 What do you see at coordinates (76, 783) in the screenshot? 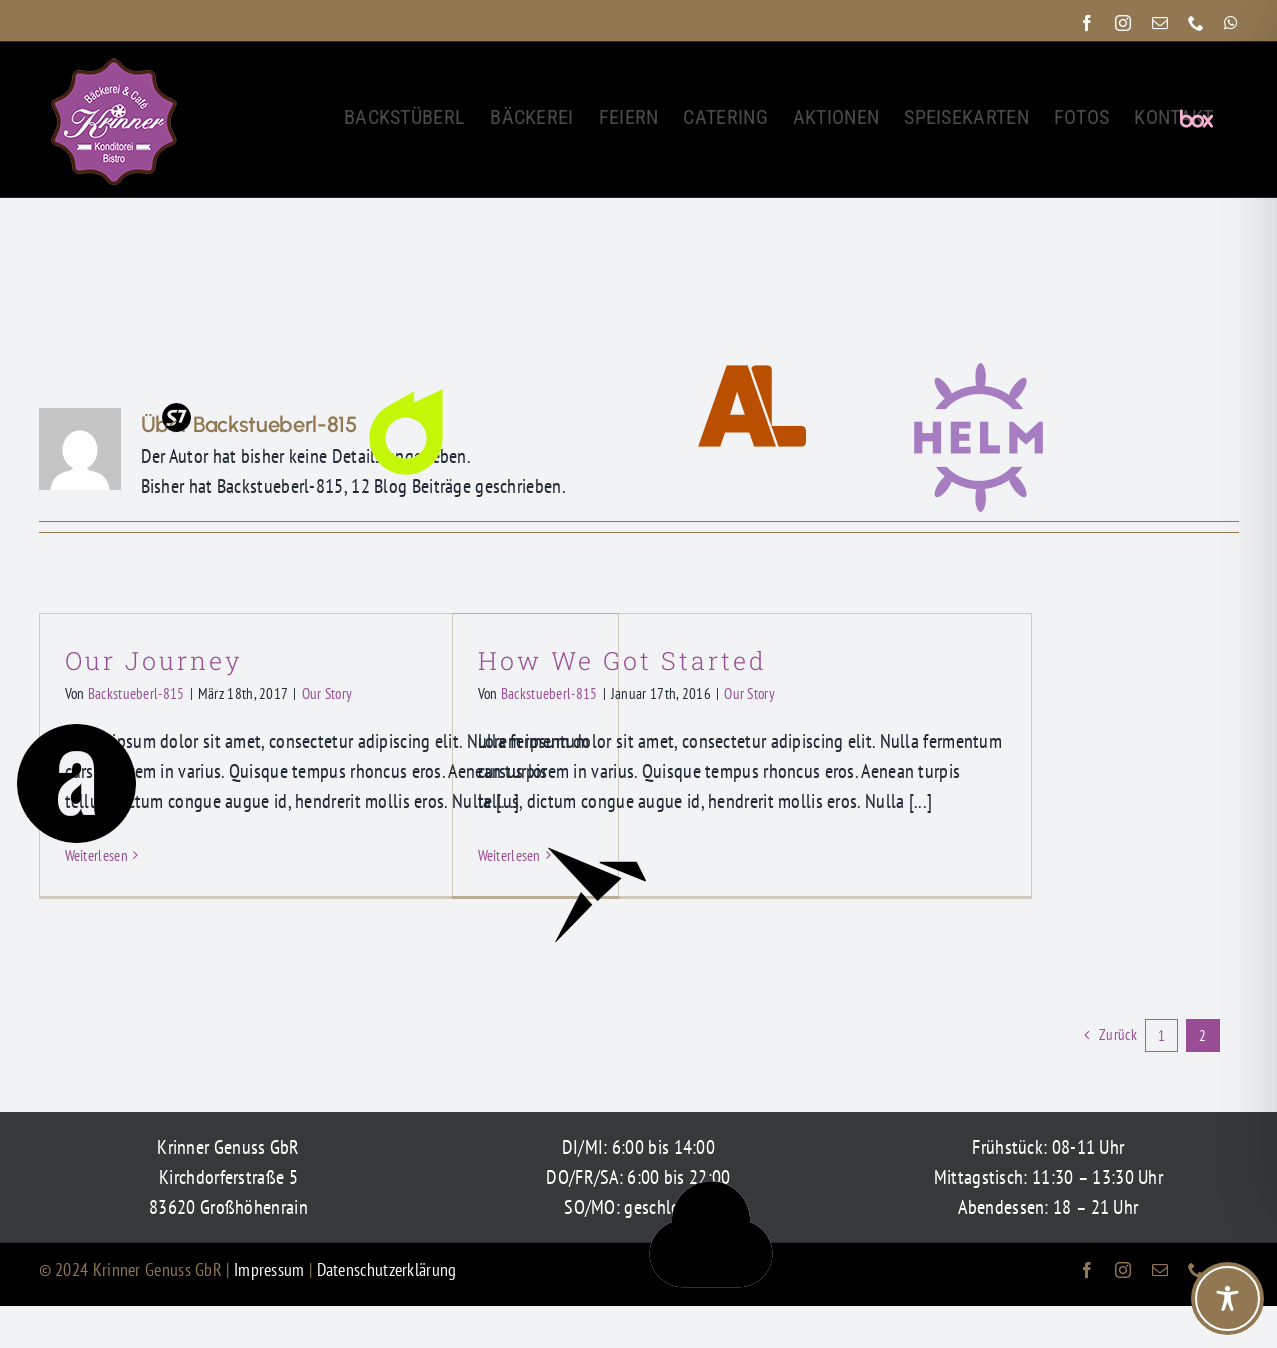
I see `visit alamy stock photo website` at bounding box center [76, 783].